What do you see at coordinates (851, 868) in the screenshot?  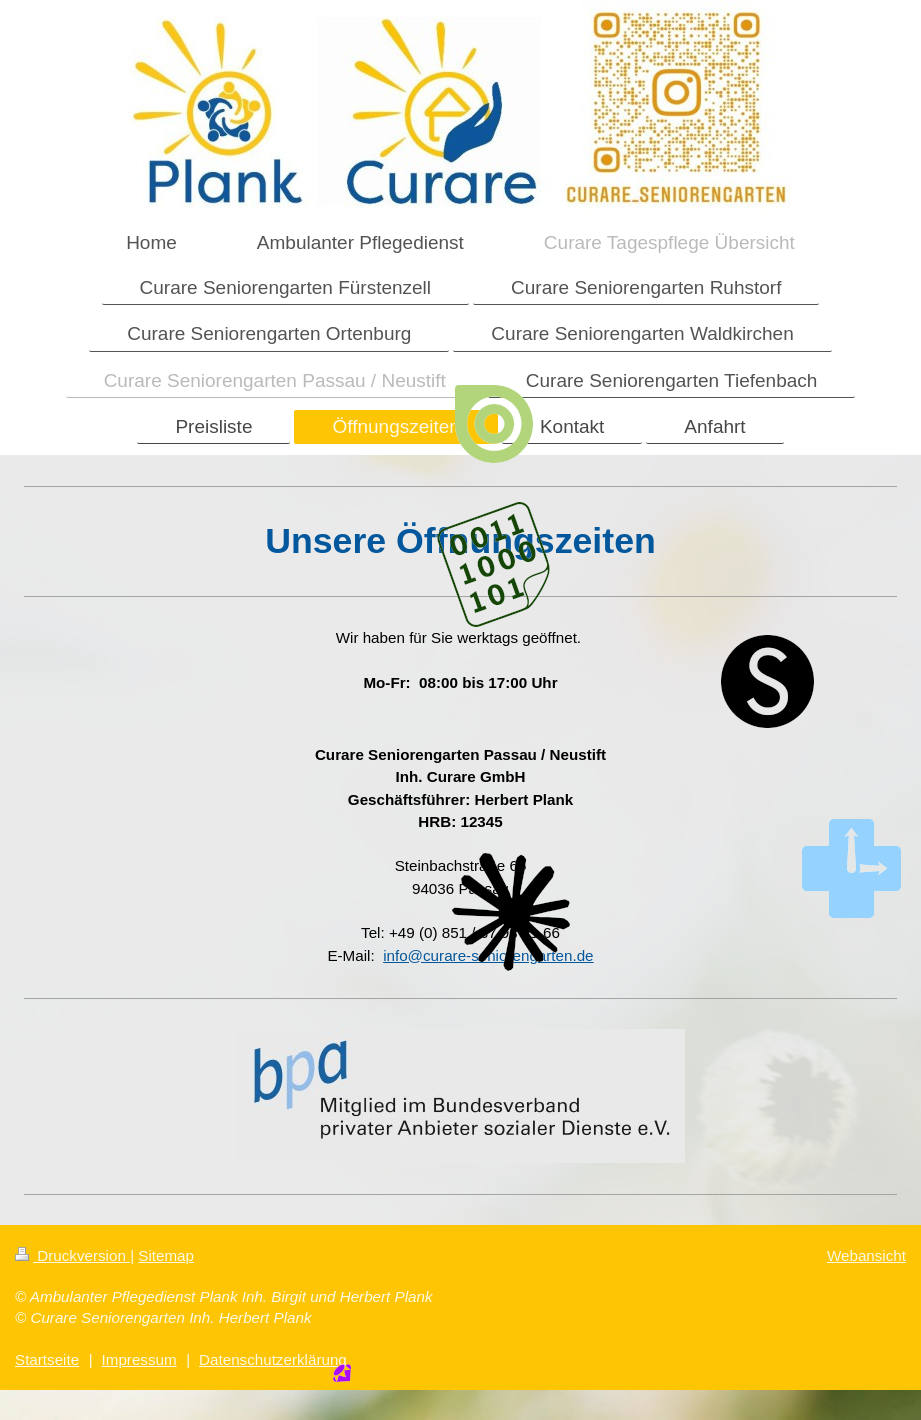 I see `open RescueTime app` at bounding box center [851, 868].